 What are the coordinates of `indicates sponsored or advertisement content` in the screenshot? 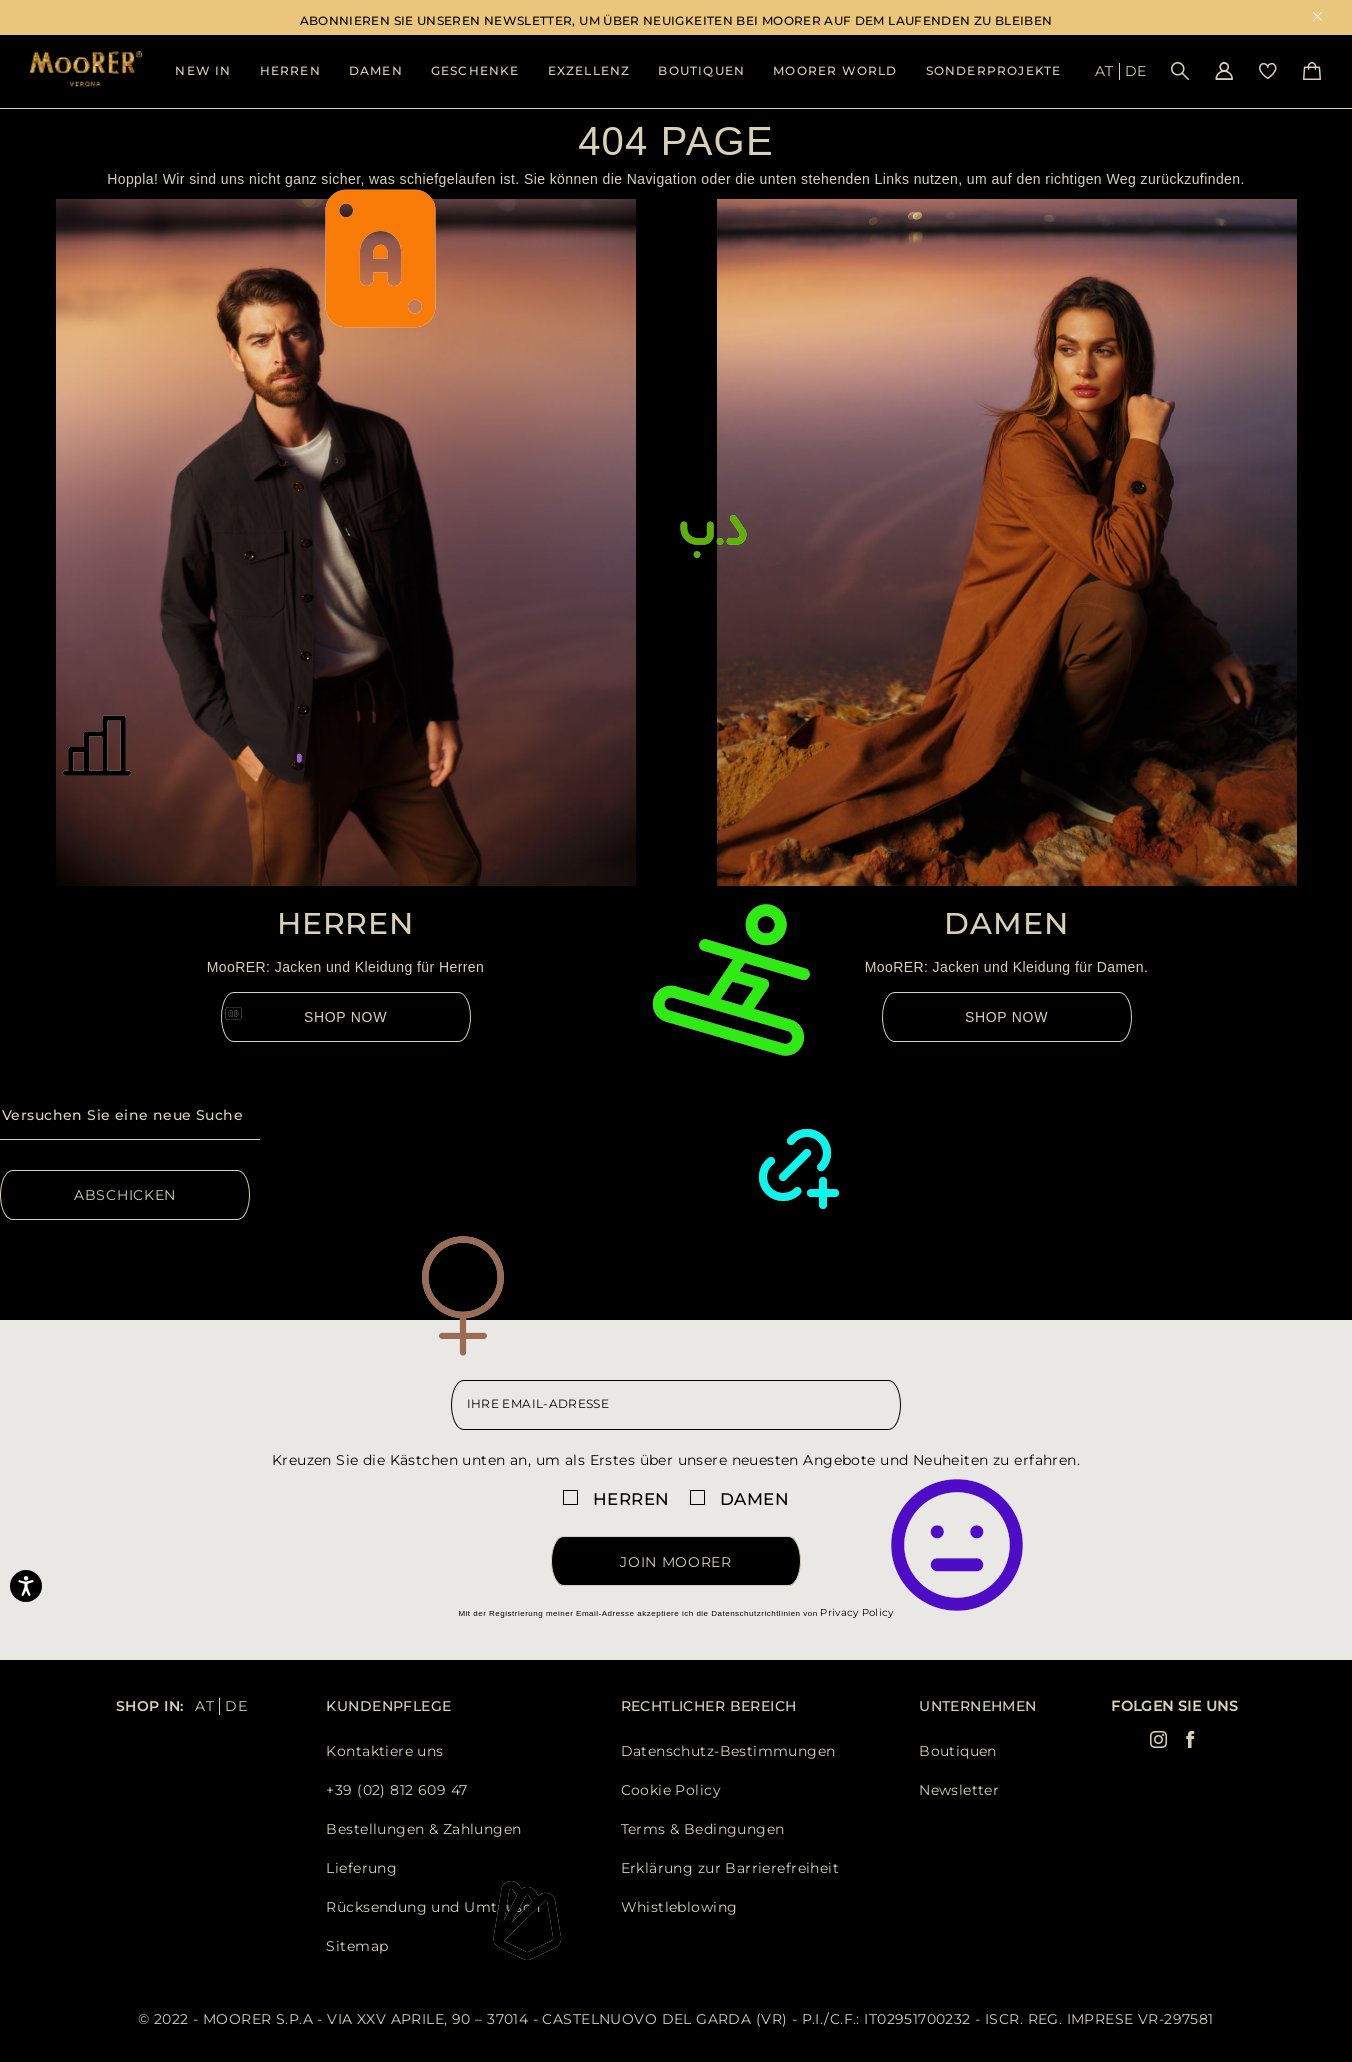 It's located at (233, 1013).